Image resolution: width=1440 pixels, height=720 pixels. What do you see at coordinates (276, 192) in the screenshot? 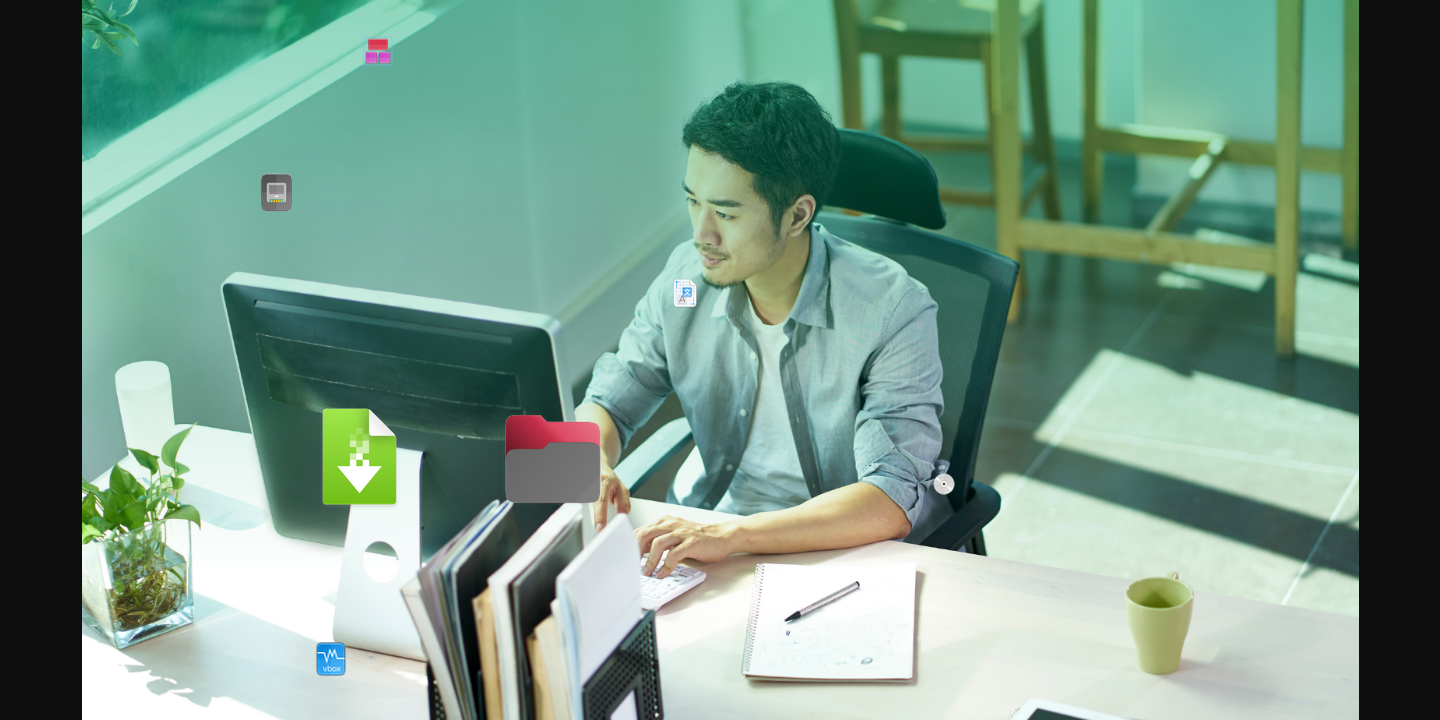
I see `a sega genesis ROM file` at bounding box center [276, 192].